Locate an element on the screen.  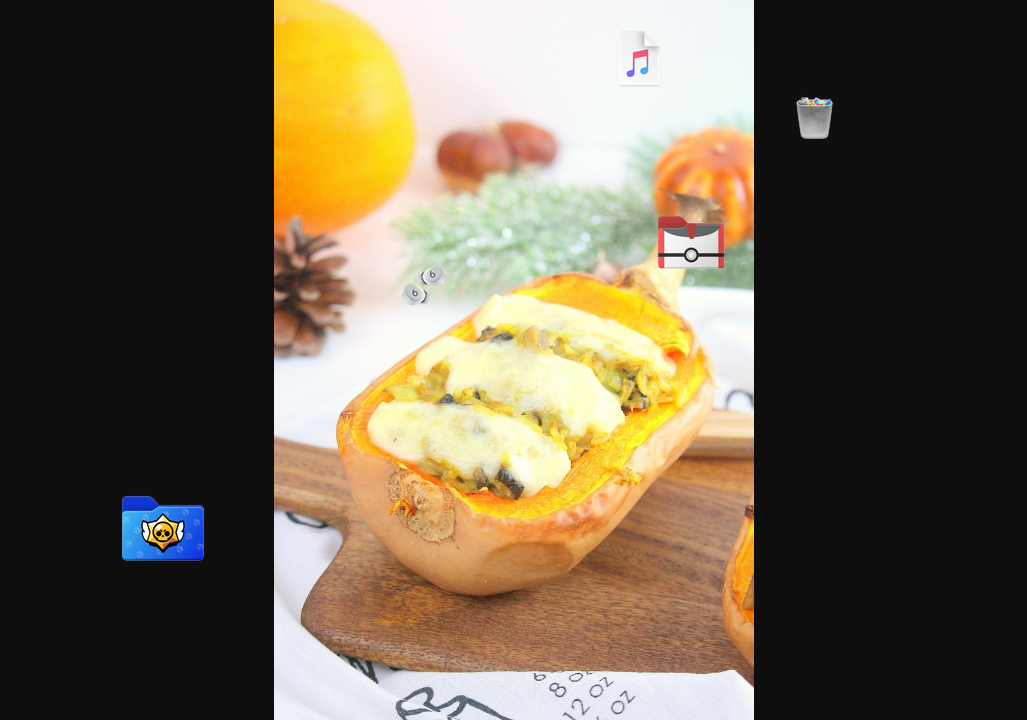
connect beats wireless earbuds via bluetooth is located at coordinates (424, 285).